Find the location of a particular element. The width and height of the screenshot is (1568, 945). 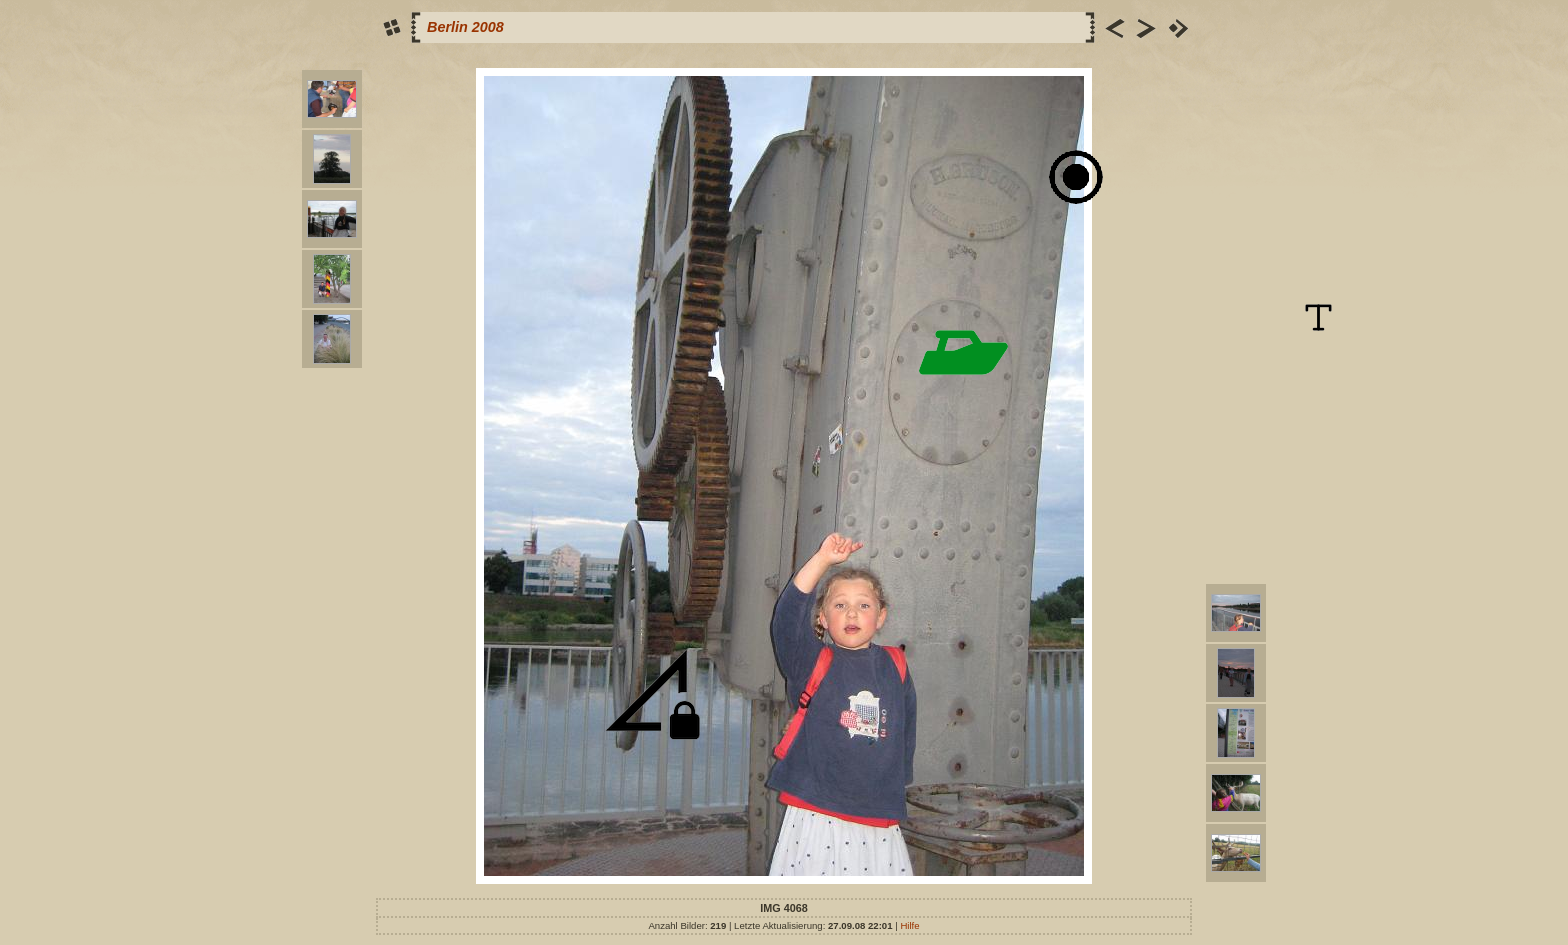

network connection is secured or encrypted is located at coordinates (652, 696).